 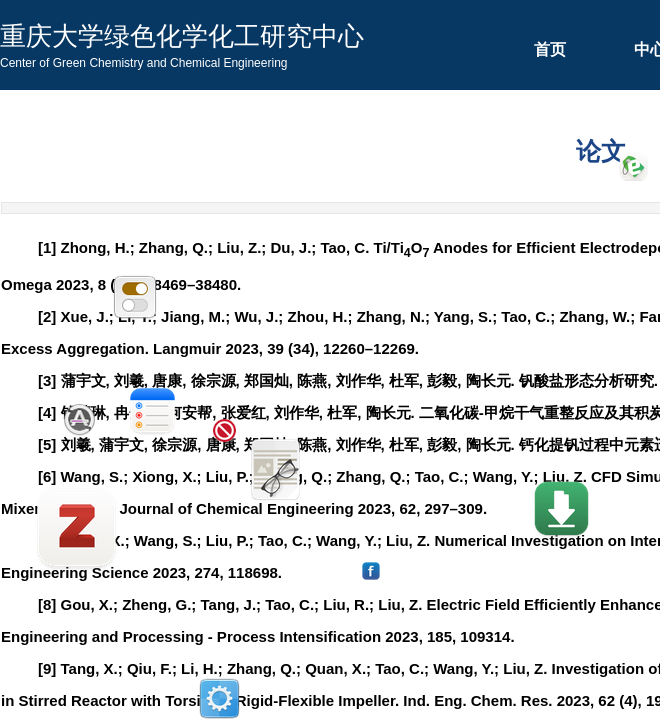 What do you see at coordinates (633, 166) in the screenshot?
I see `open easytag music tagging application` at bounding box center [633, 166].